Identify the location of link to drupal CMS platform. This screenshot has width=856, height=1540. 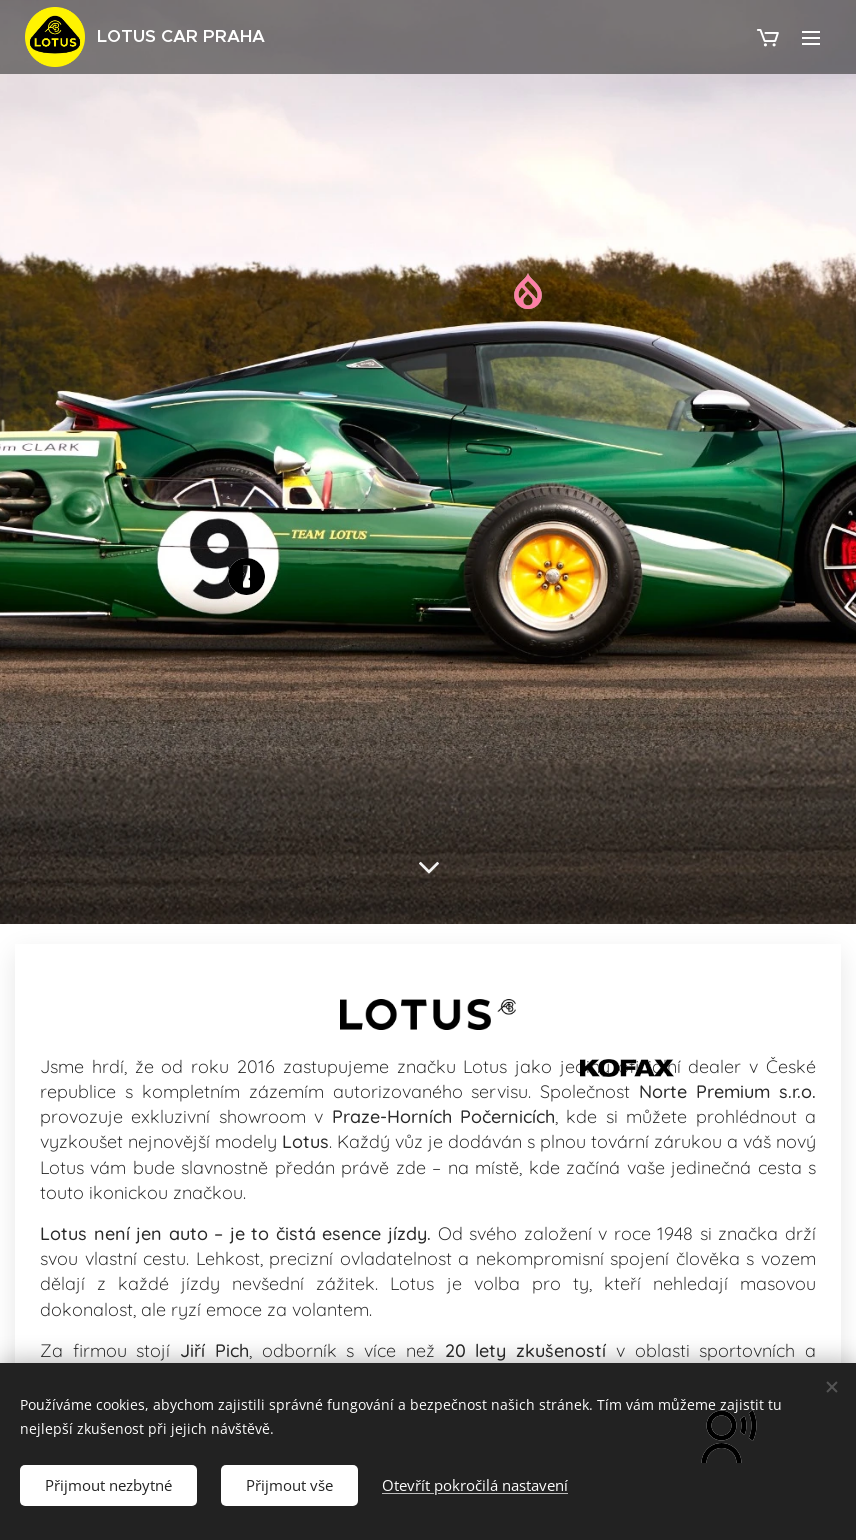
(528, 291).